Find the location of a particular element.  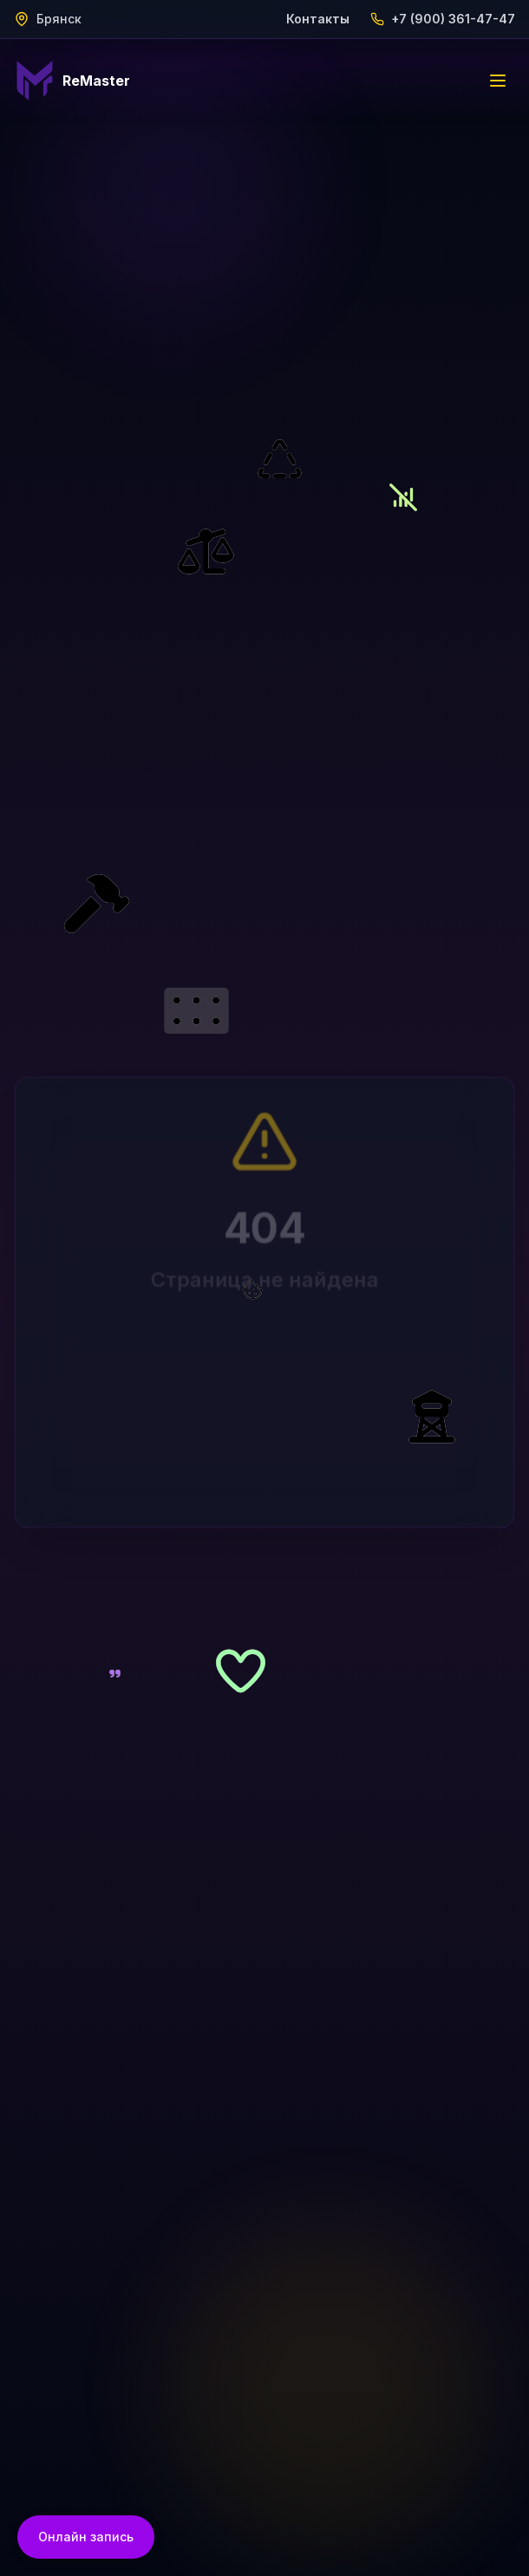

indicates an imbalanced or unequal comparison is located at coordinates (206, 551).